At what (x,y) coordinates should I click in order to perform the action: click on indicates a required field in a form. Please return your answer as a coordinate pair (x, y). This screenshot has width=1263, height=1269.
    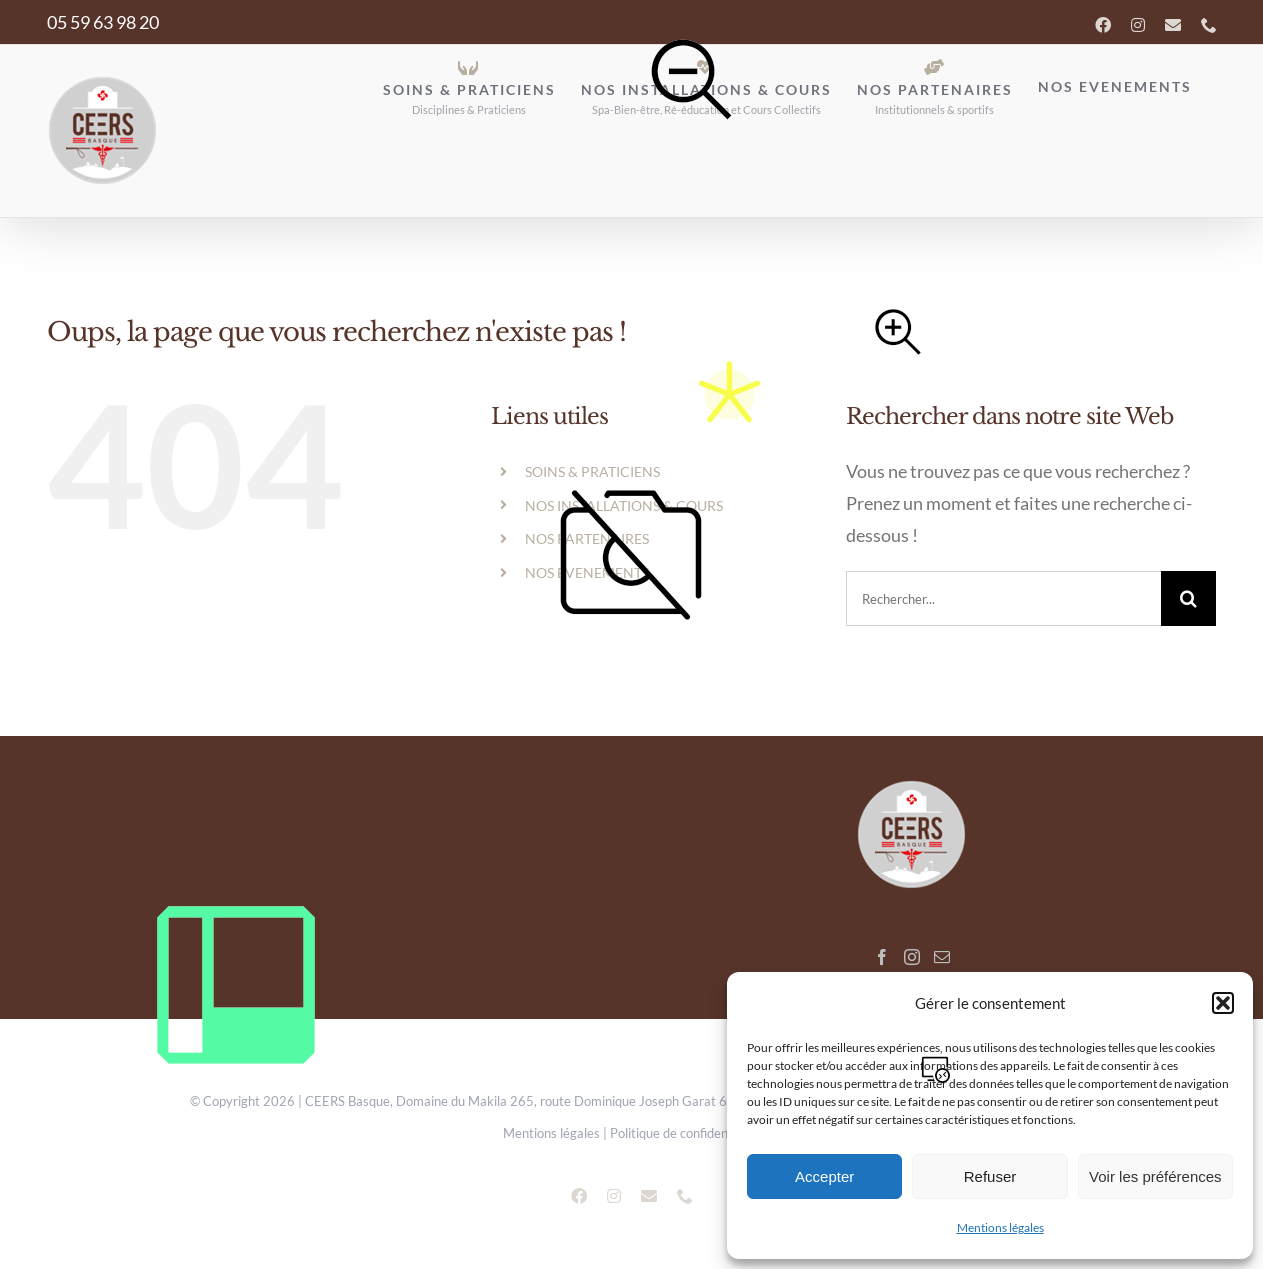
    Looking at the image, I should click on (729, 394).